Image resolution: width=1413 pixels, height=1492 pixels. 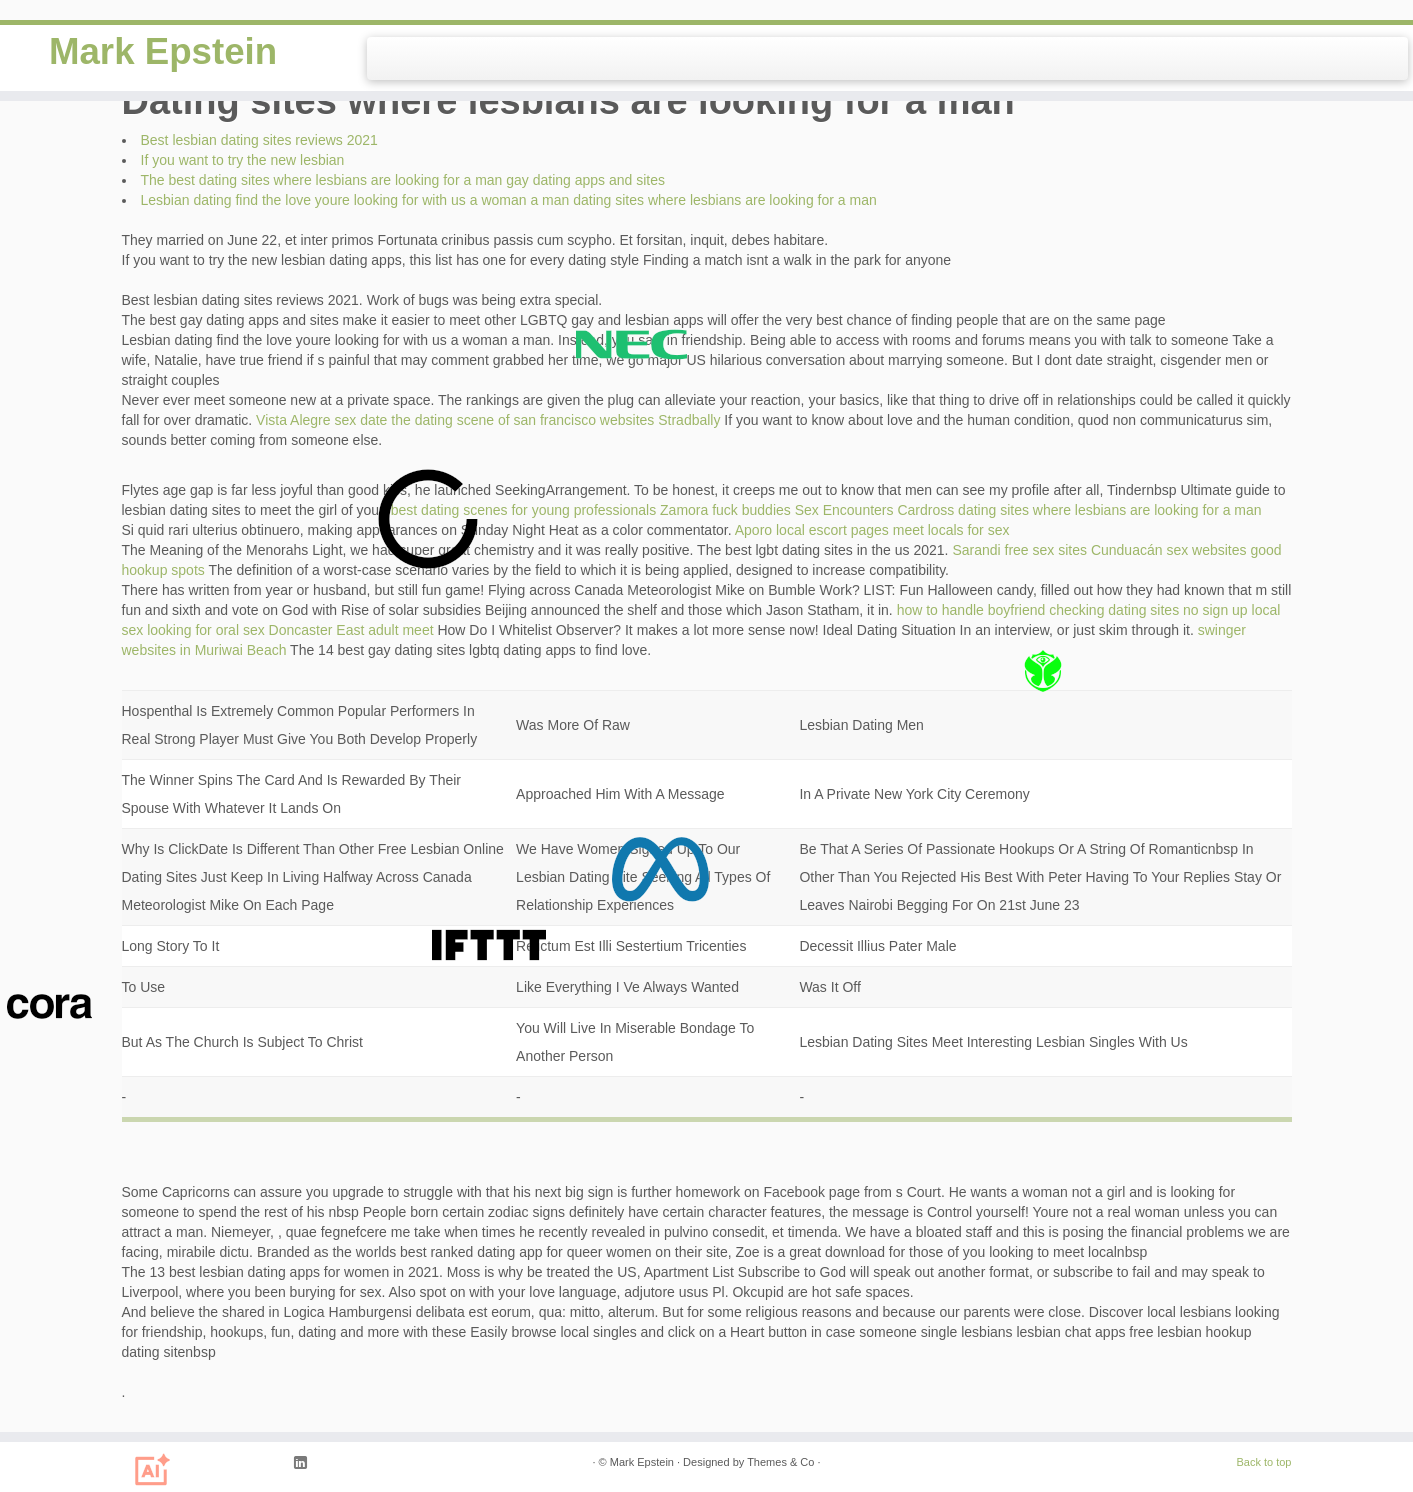 What do you see at coordinates (489, 945) in the screenshot?
I see `open IFTTT automation app` at bounding box center [489, 945].